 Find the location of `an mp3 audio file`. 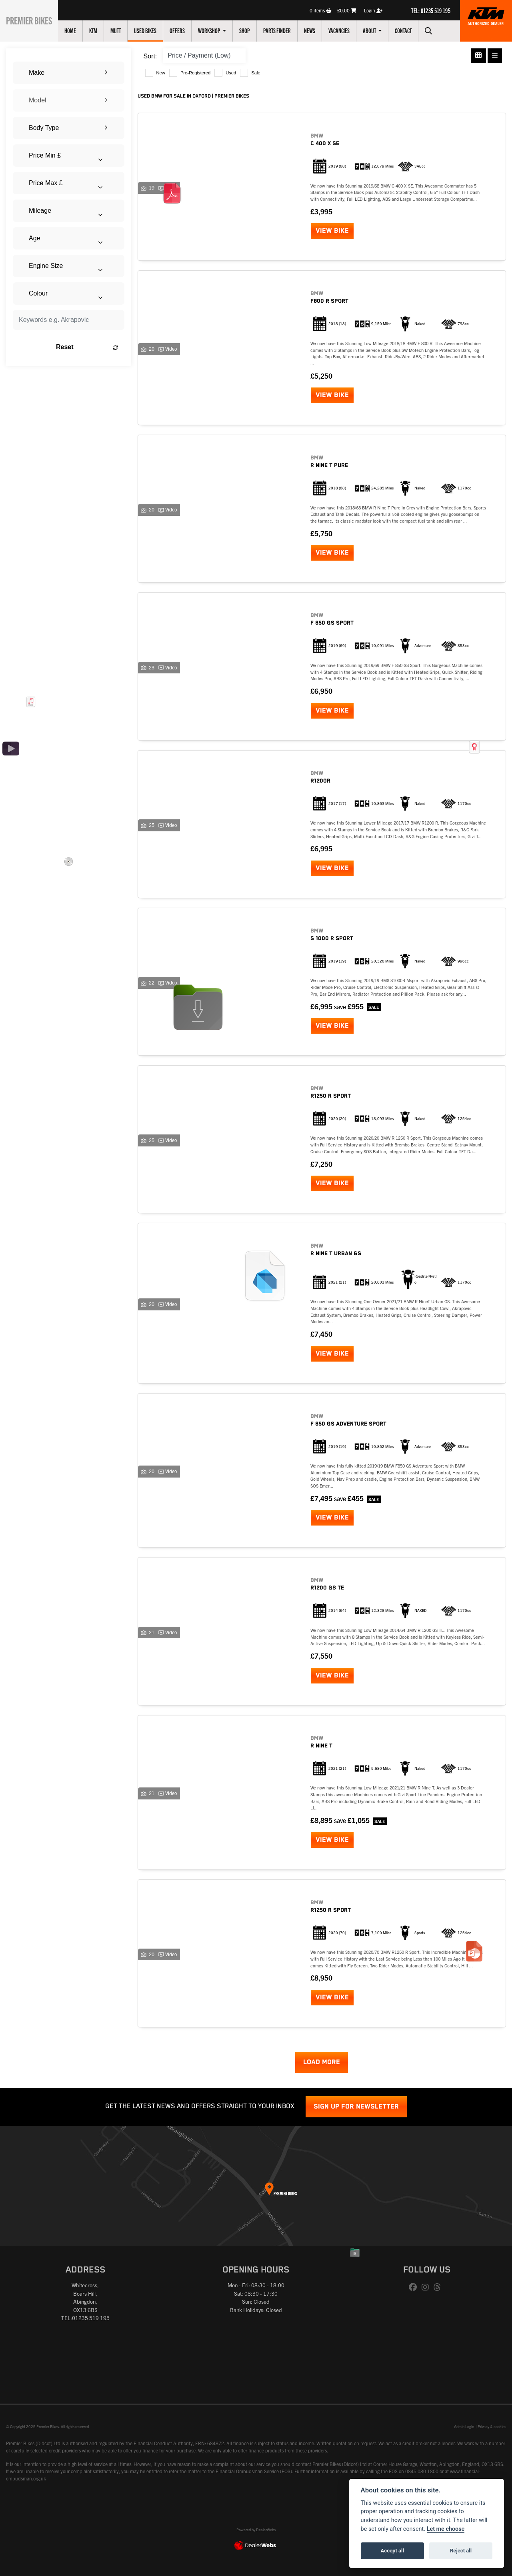

an mp3 audio file is located at coordinates (31, 702).